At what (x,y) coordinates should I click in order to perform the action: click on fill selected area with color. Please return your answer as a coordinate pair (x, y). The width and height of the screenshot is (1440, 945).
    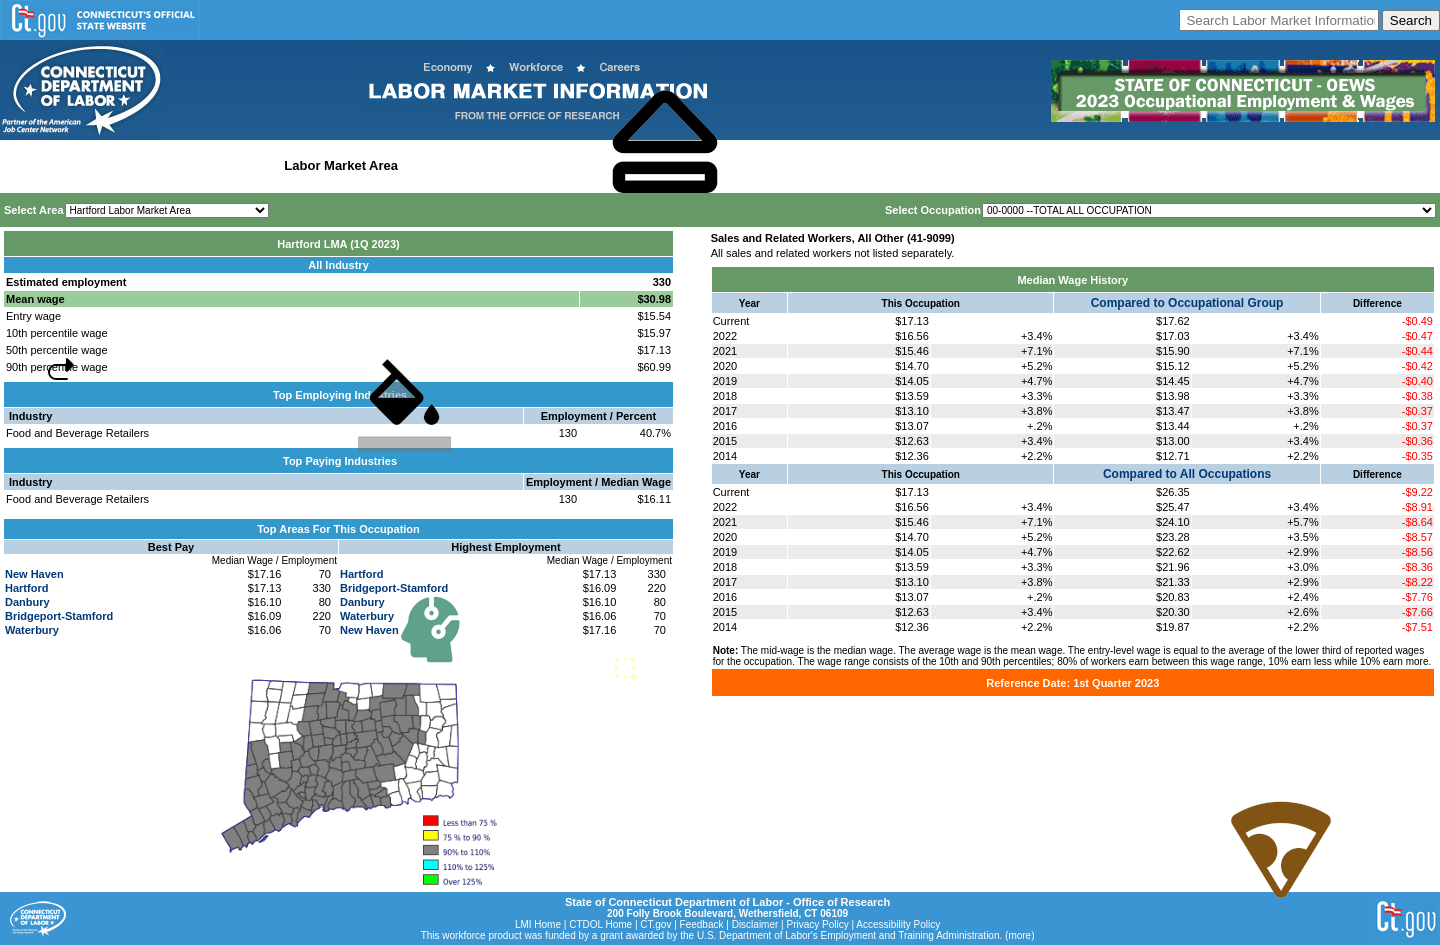
    Looking at the image, I should click on (404, 405).